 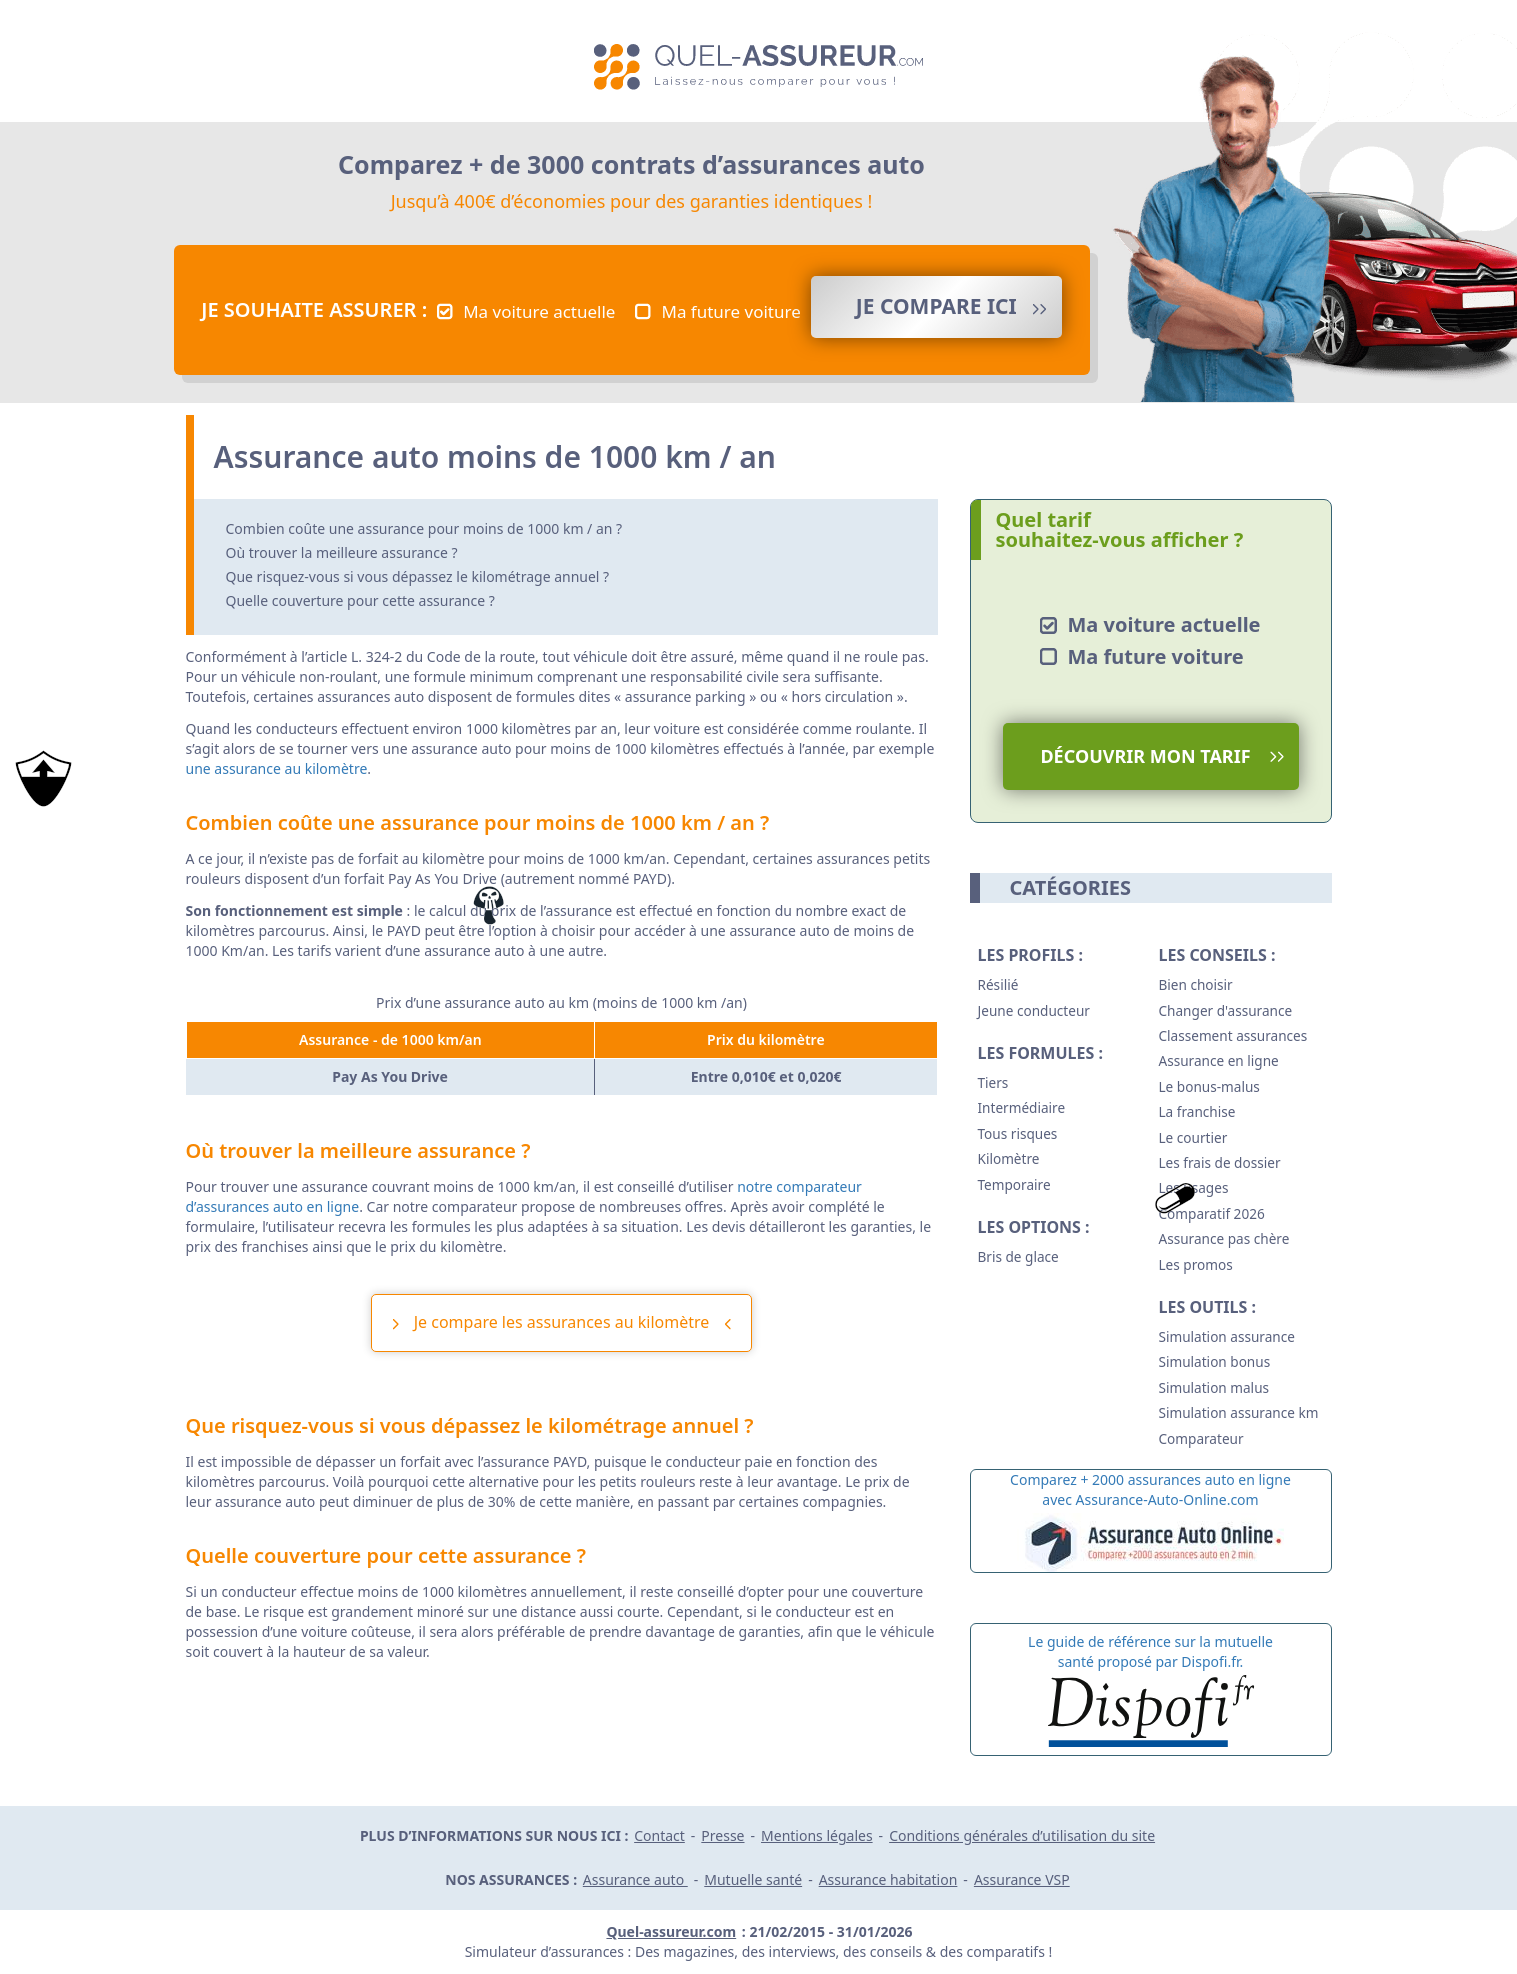 What do you see at coordinates (43, 778) in the screenshot?
I see `upgrade your armor or defensive stats` at bounding box center [43, 778].